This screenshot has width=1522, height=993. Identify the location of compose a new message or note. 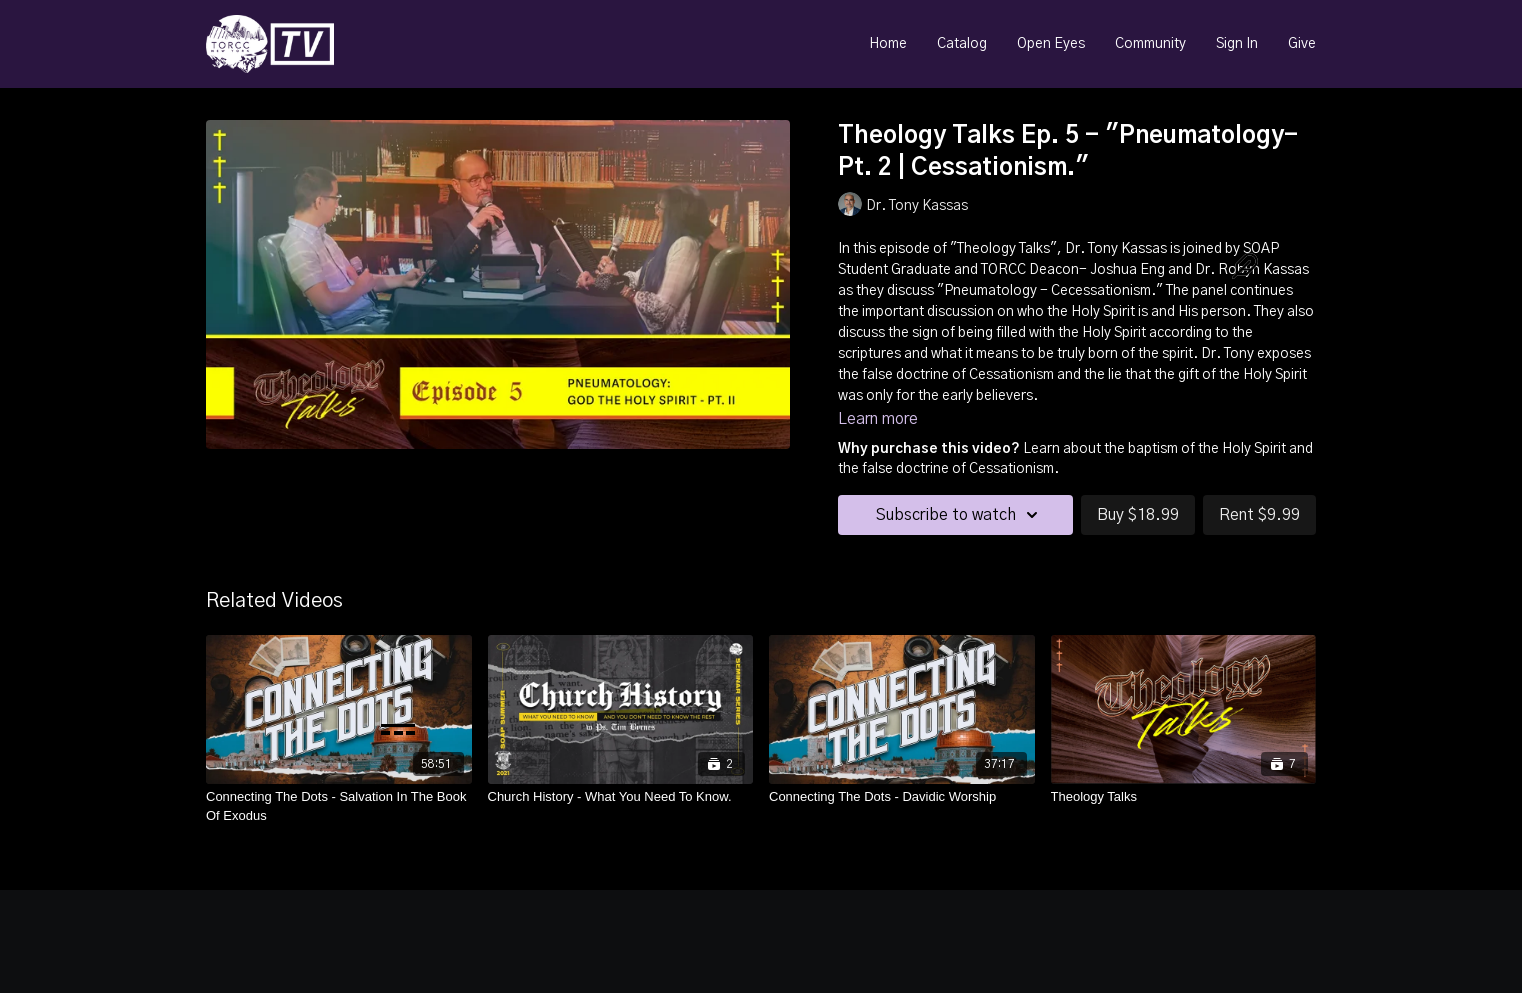
(1245, 266).